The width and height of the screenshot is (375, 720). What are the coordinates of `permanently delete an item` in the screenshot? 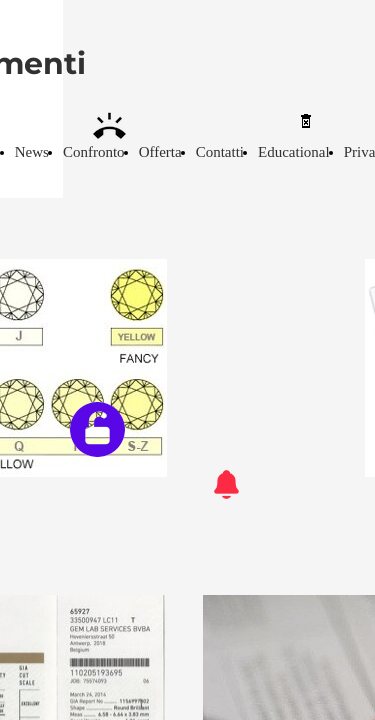 It's located at (306, 121).